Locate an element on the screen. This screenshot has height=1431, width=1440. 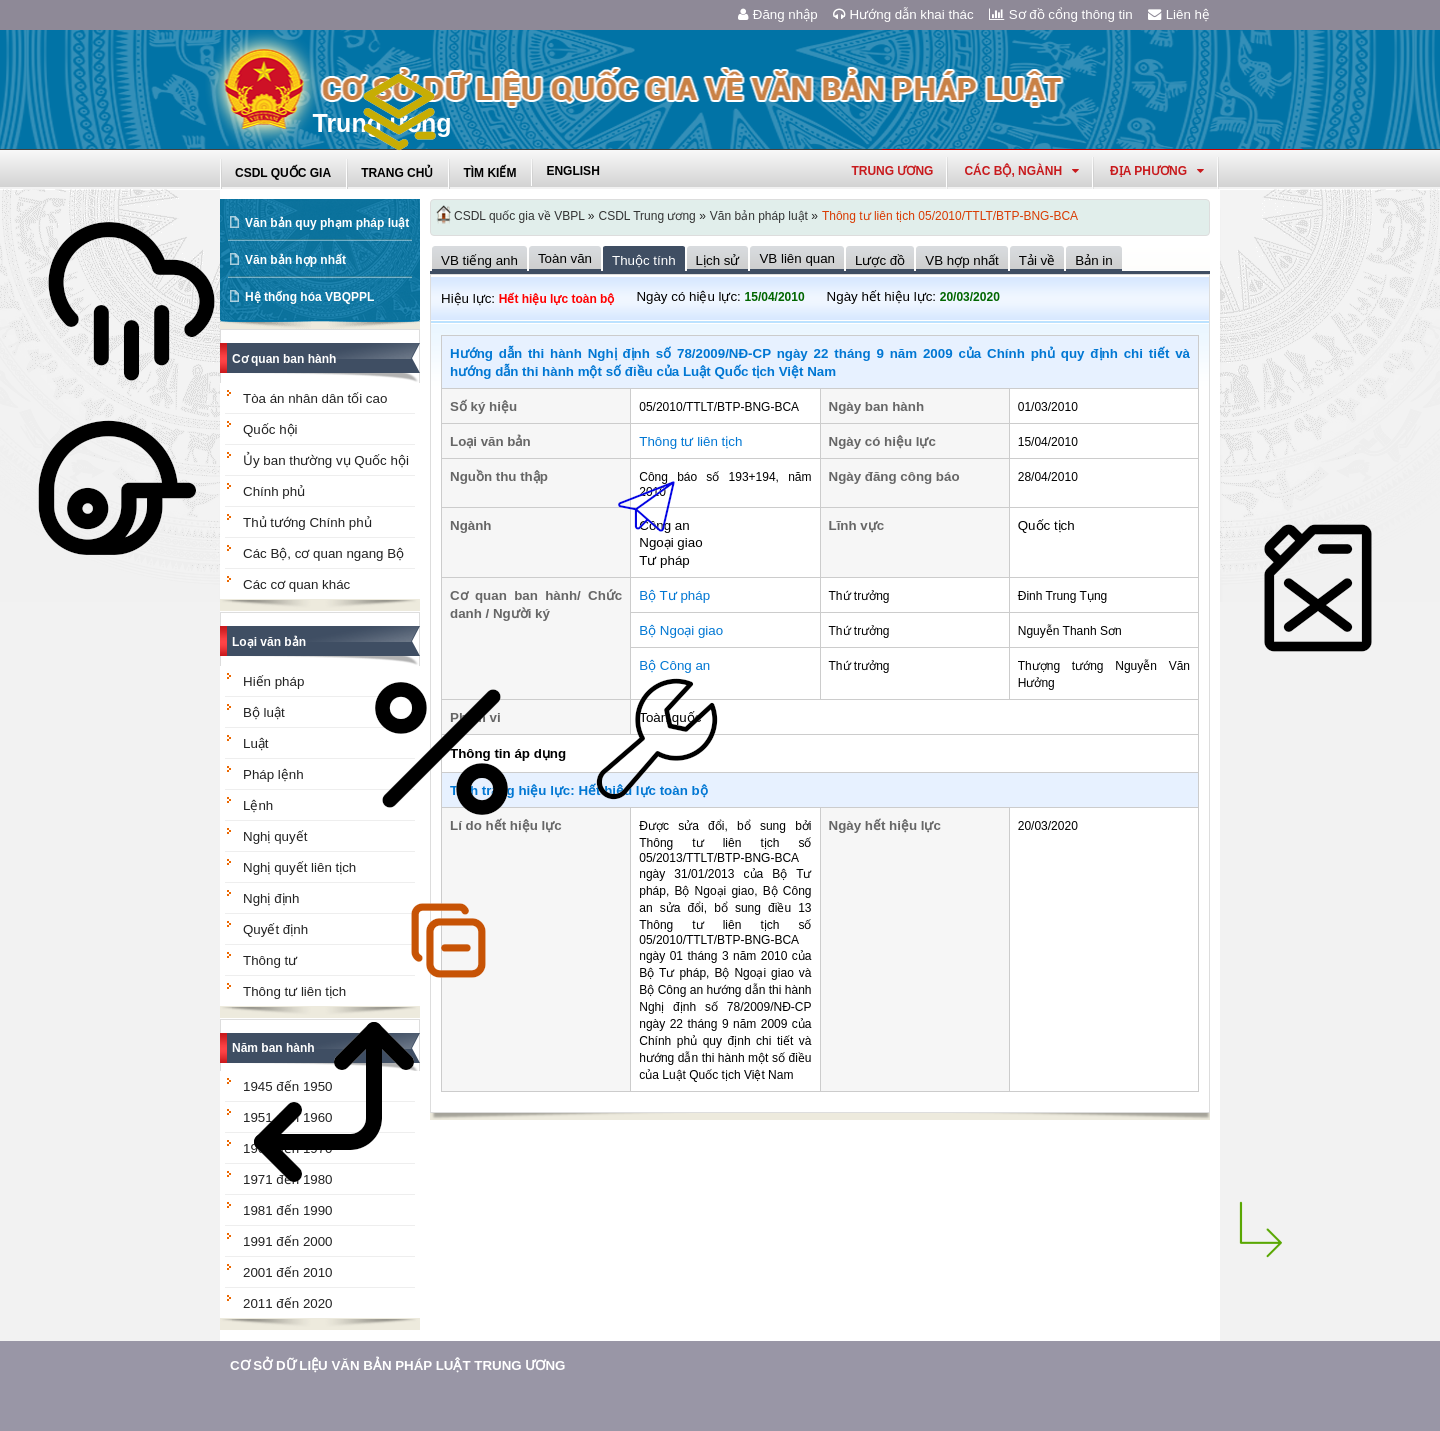
view or apply a discount is located at coordinates (441, 748).